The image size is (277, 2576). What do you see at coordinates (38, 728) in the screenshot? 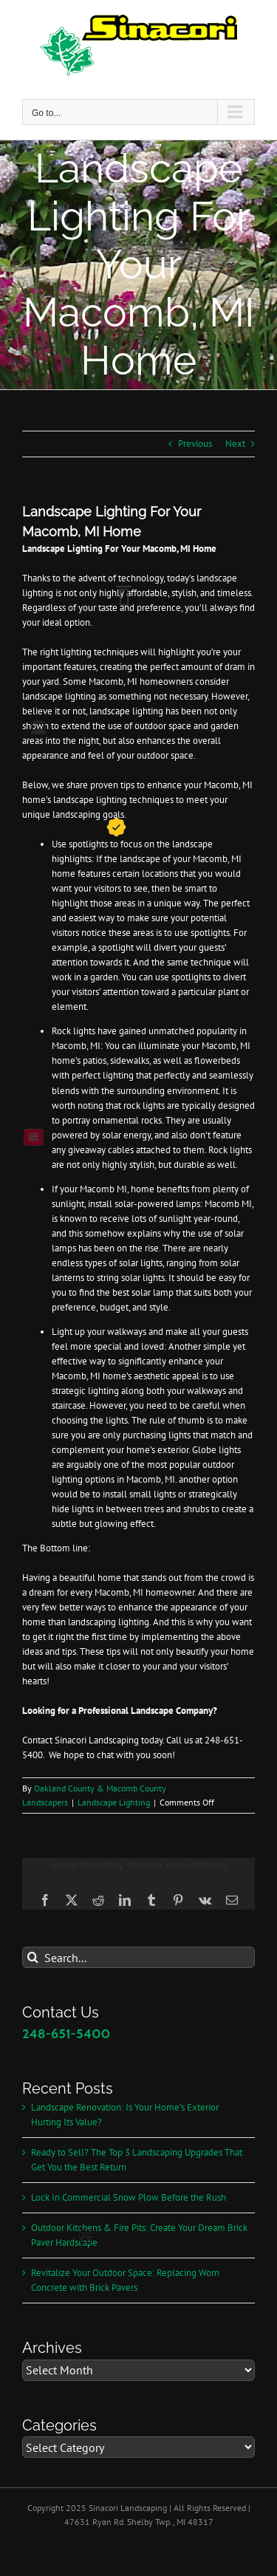
I see `switch to desktop view` at bounding box center [38, 728].